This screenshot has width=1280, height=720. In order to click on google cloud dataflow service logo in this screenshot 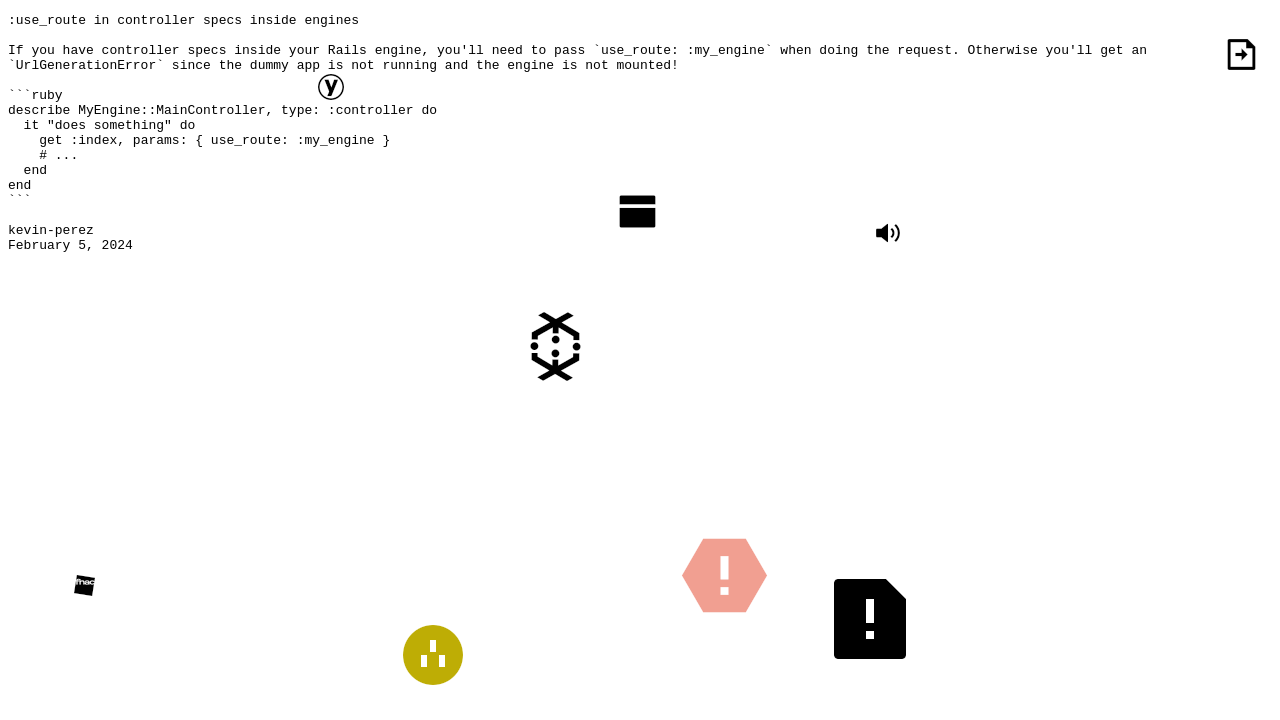, I will do `click(555, 346)`.